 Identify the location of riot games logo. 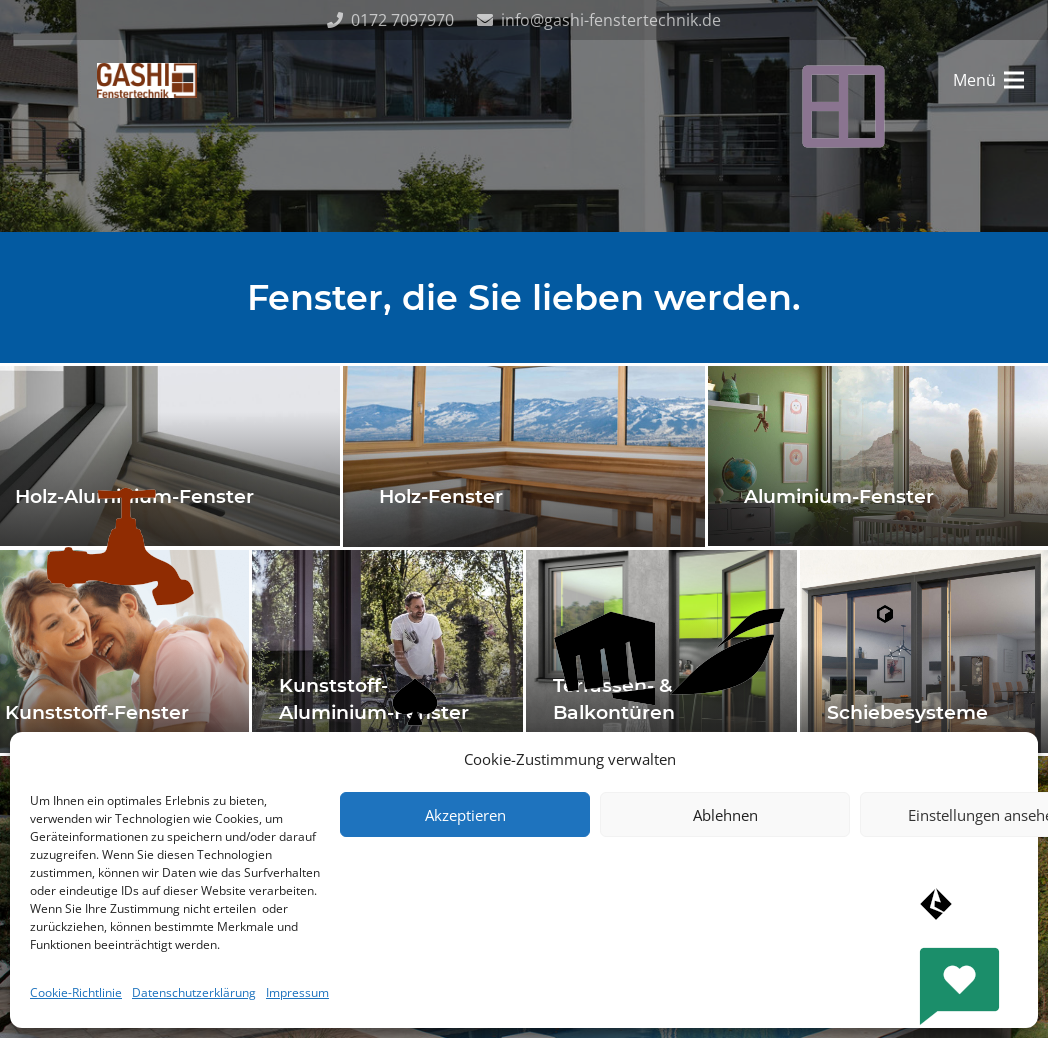
(604, 658).